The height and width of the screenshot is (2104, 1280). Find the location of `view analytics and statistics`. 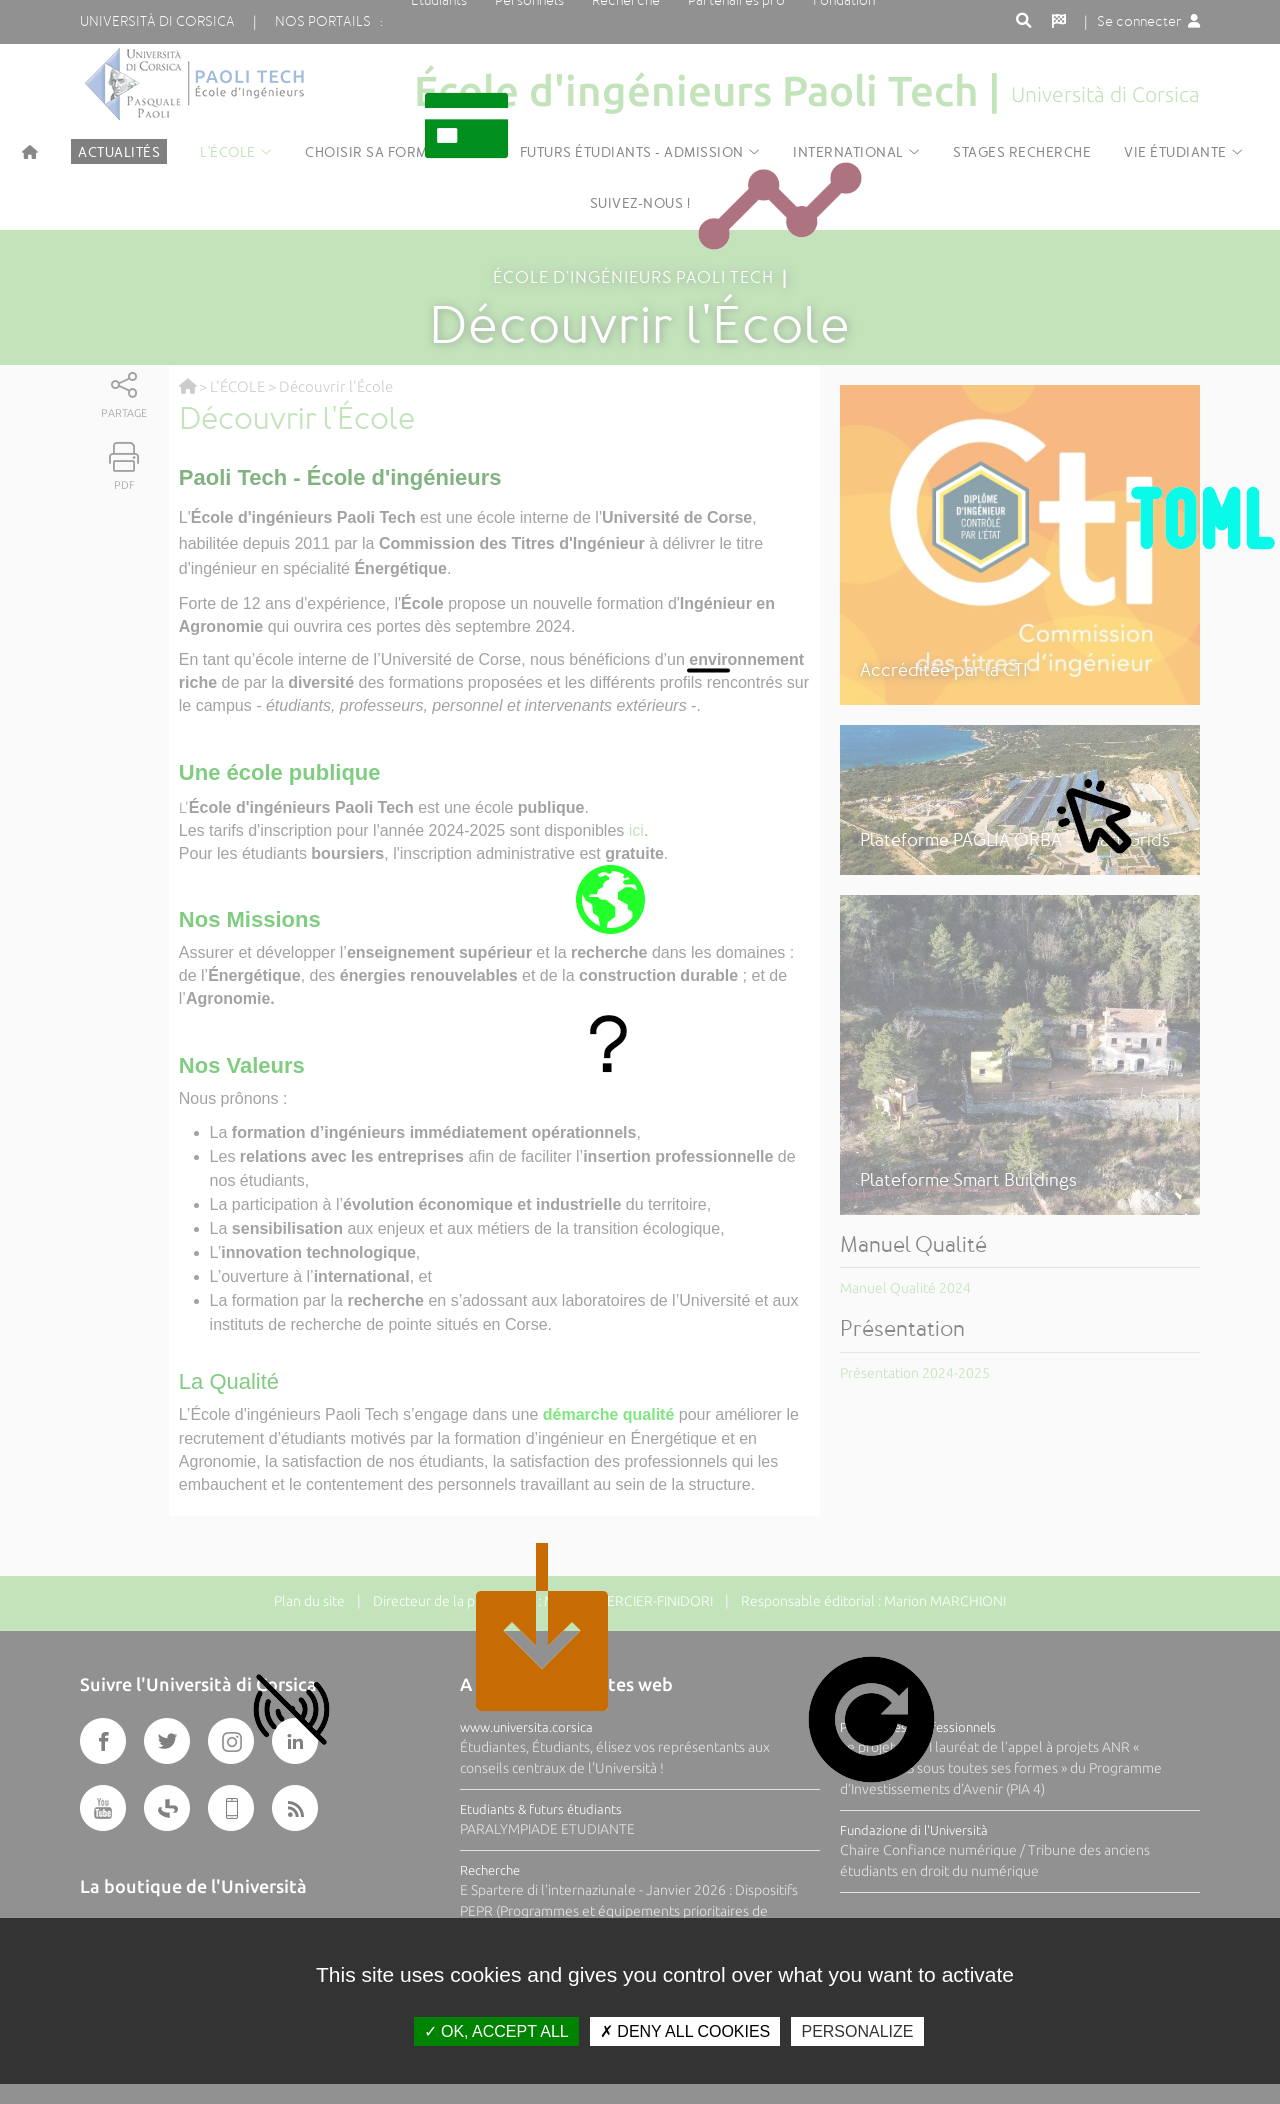

view analytics and statistics is located at coordinates (780, 206).